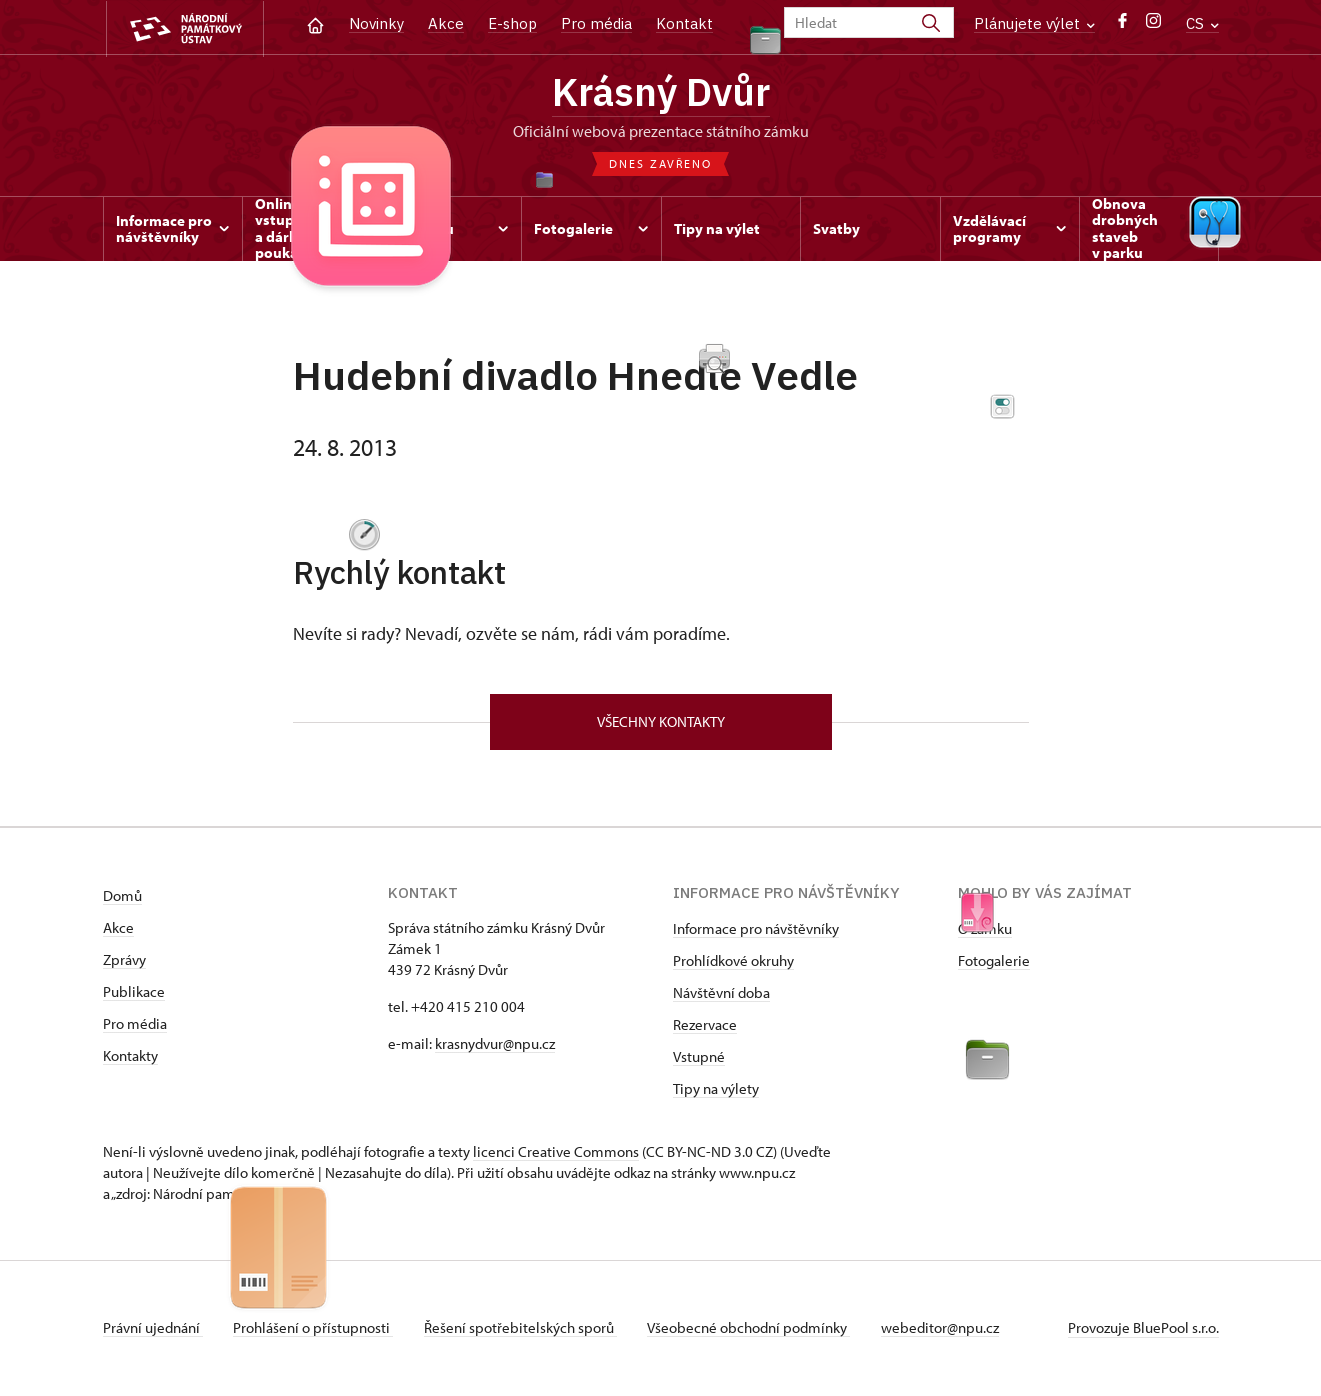 The image size is (1321, 1396). What do you see at coordinates (977, 912) in the screenshot?
I see `open synaptic package manager` at bounding box center [977, 912].